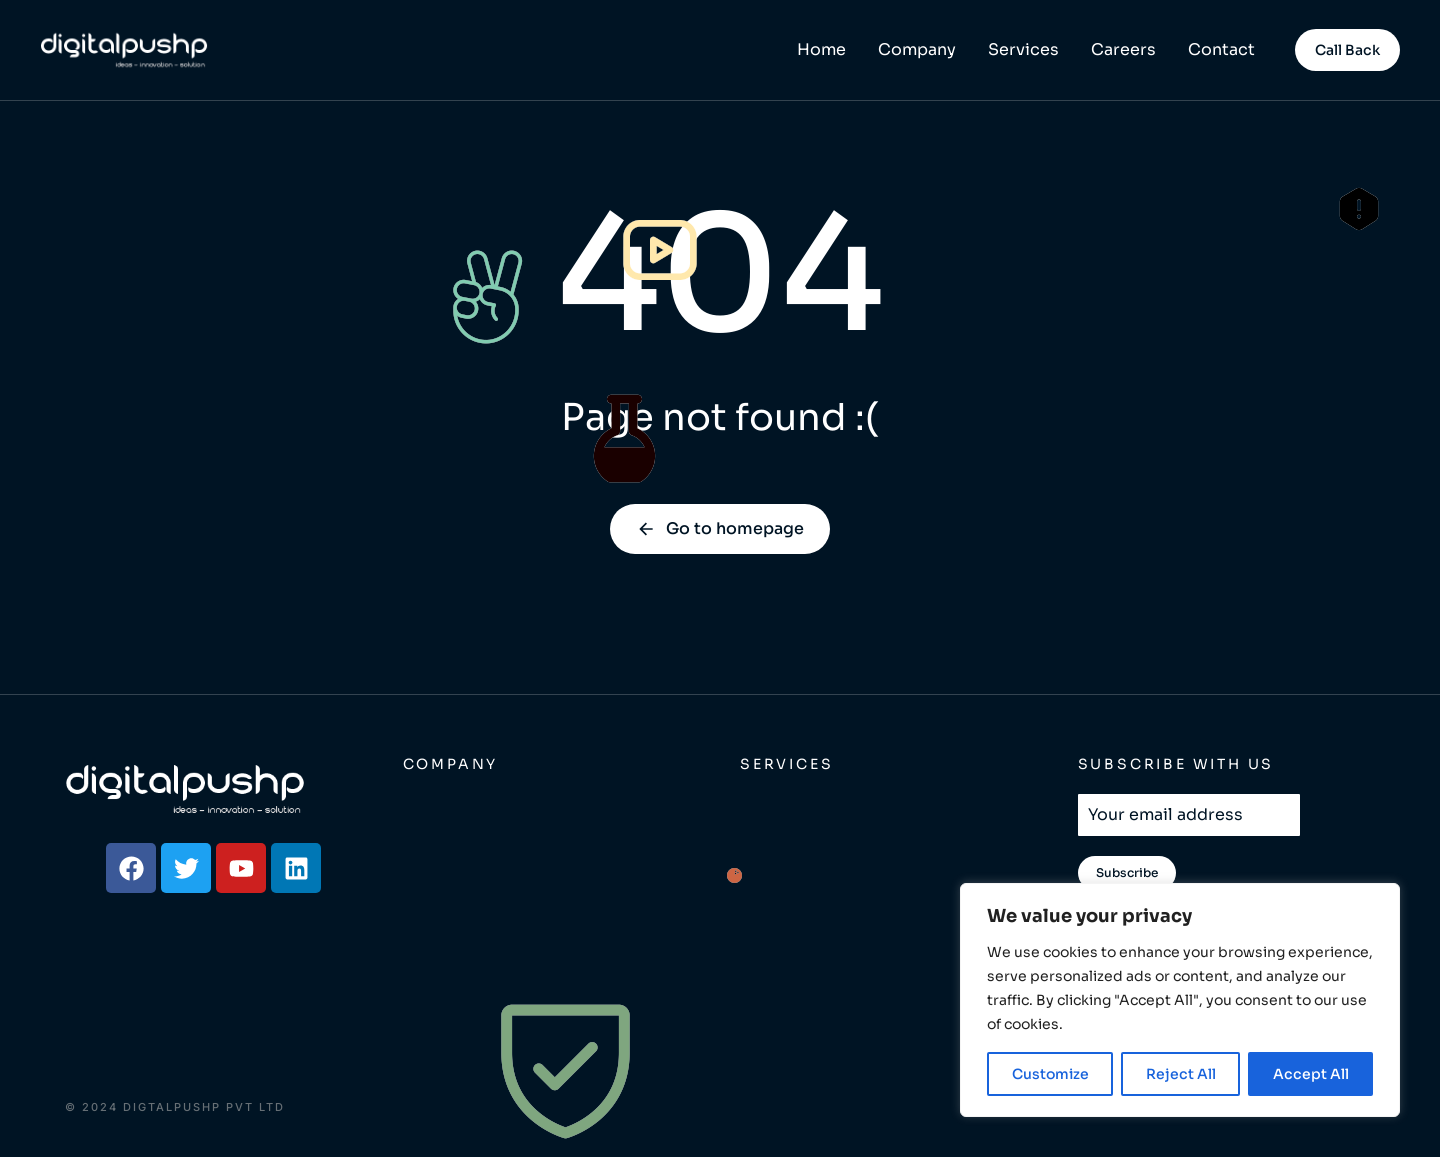  I want to click on indicates a warning or alert status, so click(1359, 209).